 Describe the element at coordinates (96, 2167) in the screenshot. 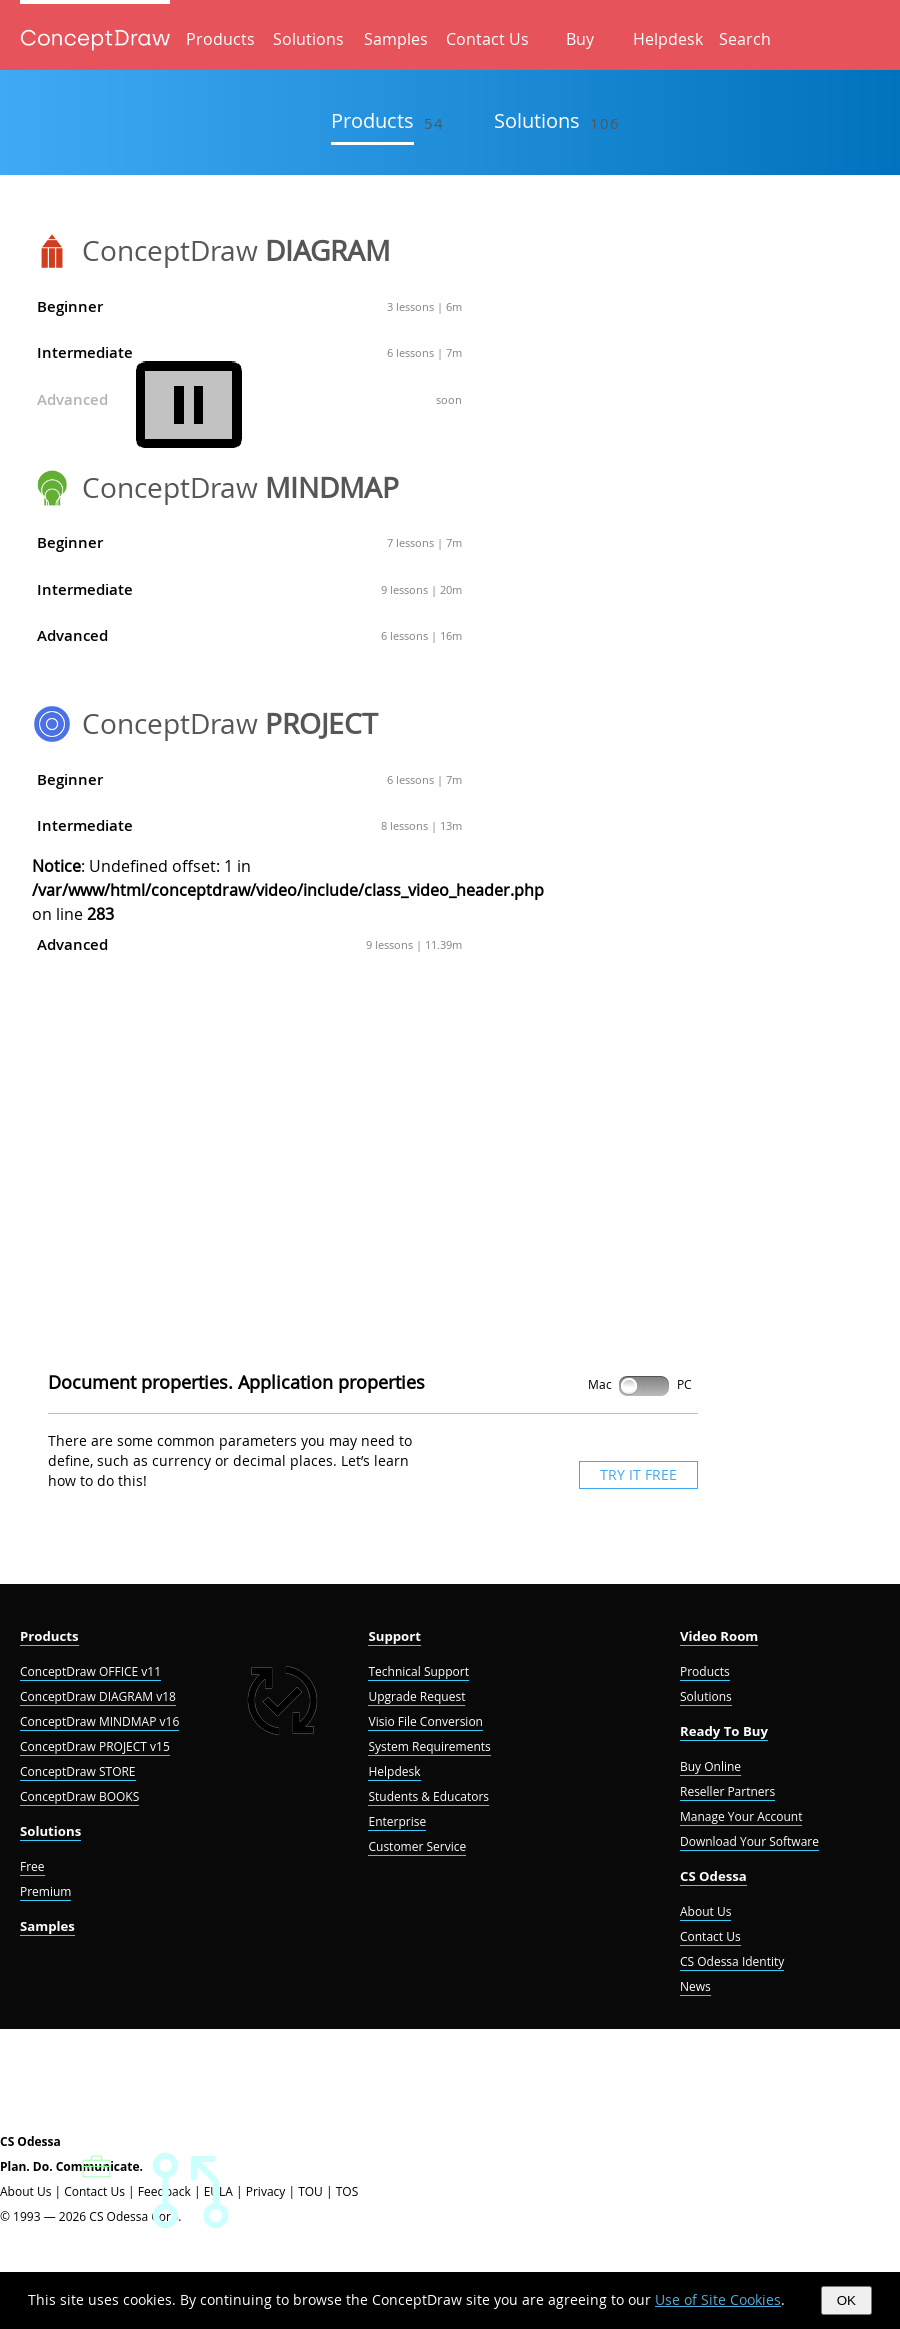

I see `access tools and utilities` at that location.